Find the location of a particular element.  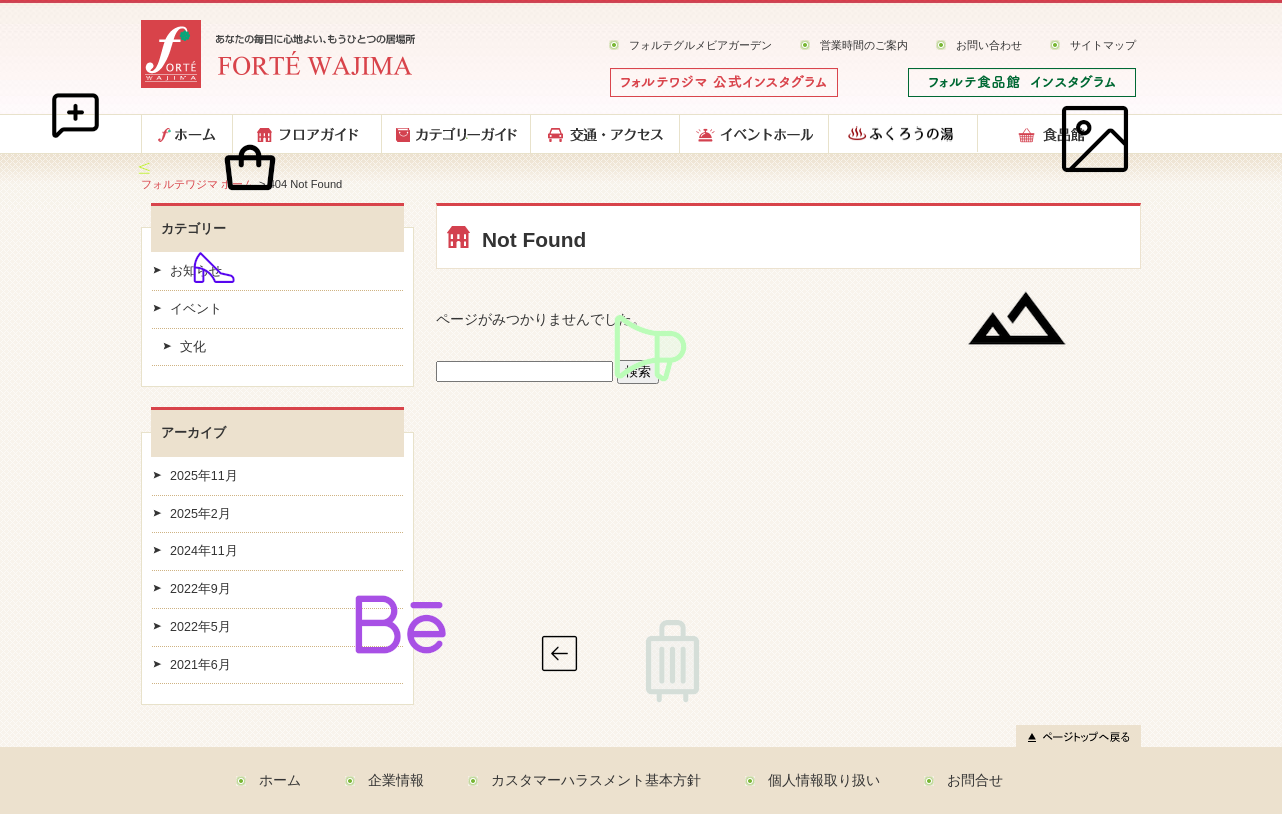

view your shopping bag is located at coordinates (250, 170).